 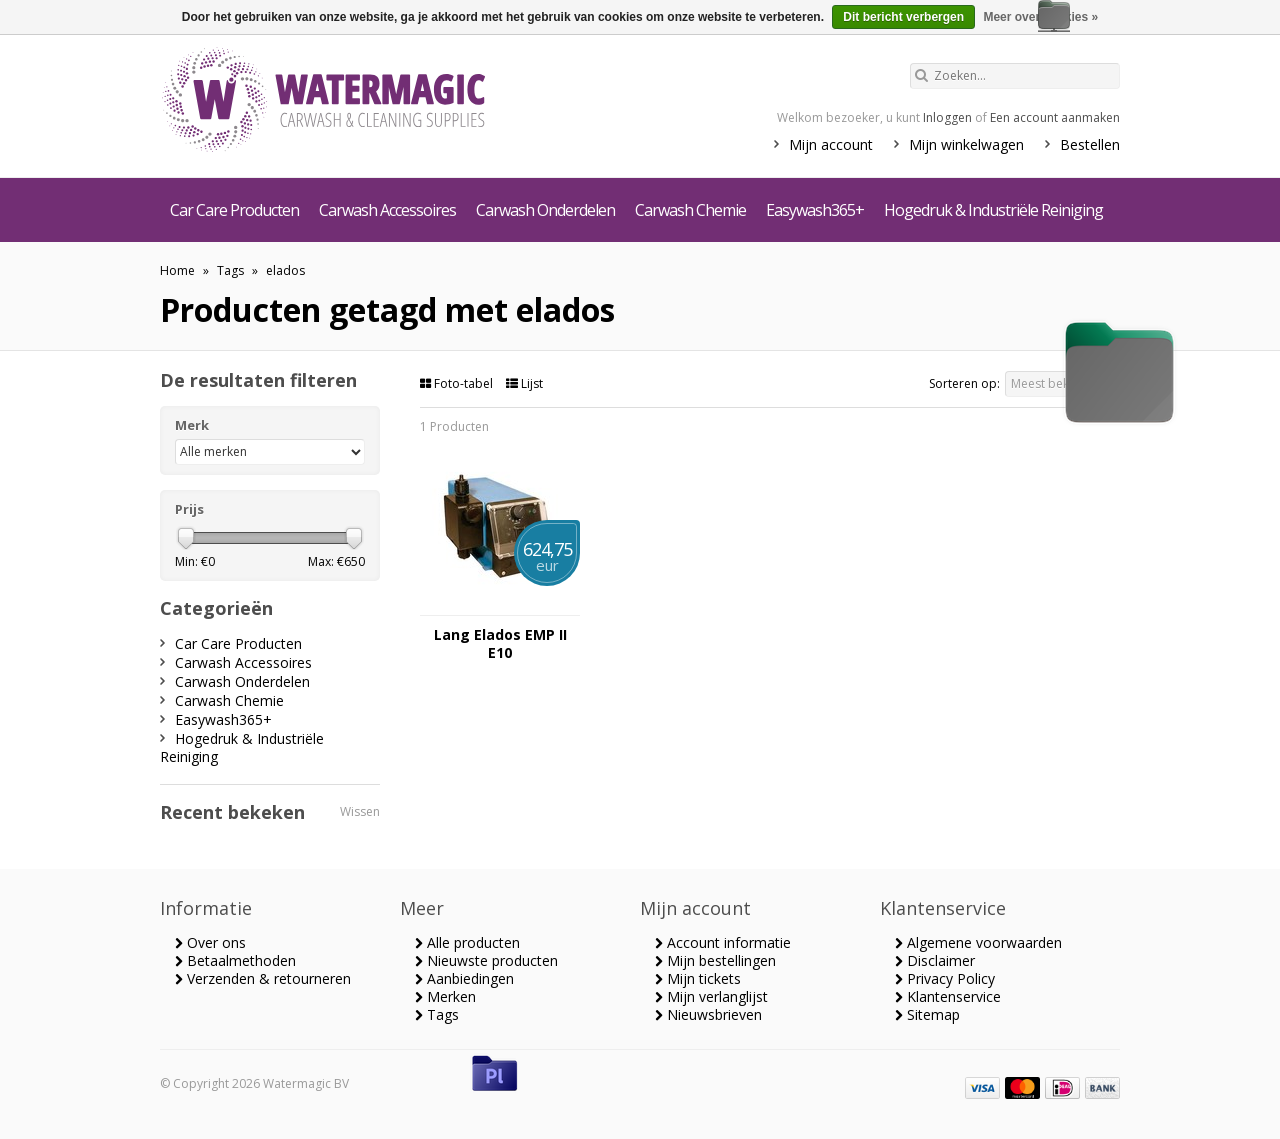 What do you see at coordinates (494, 1074) in the screenshot?
I see `open folder containing adobe prelude project files` at bounding box center [494, 1074].